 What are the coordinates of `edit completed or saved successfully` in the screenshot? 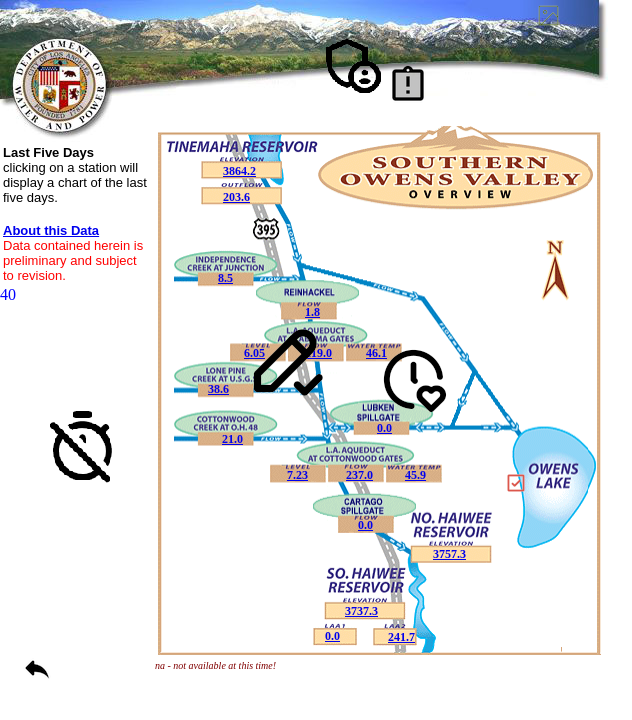 It's located at (286, 359).